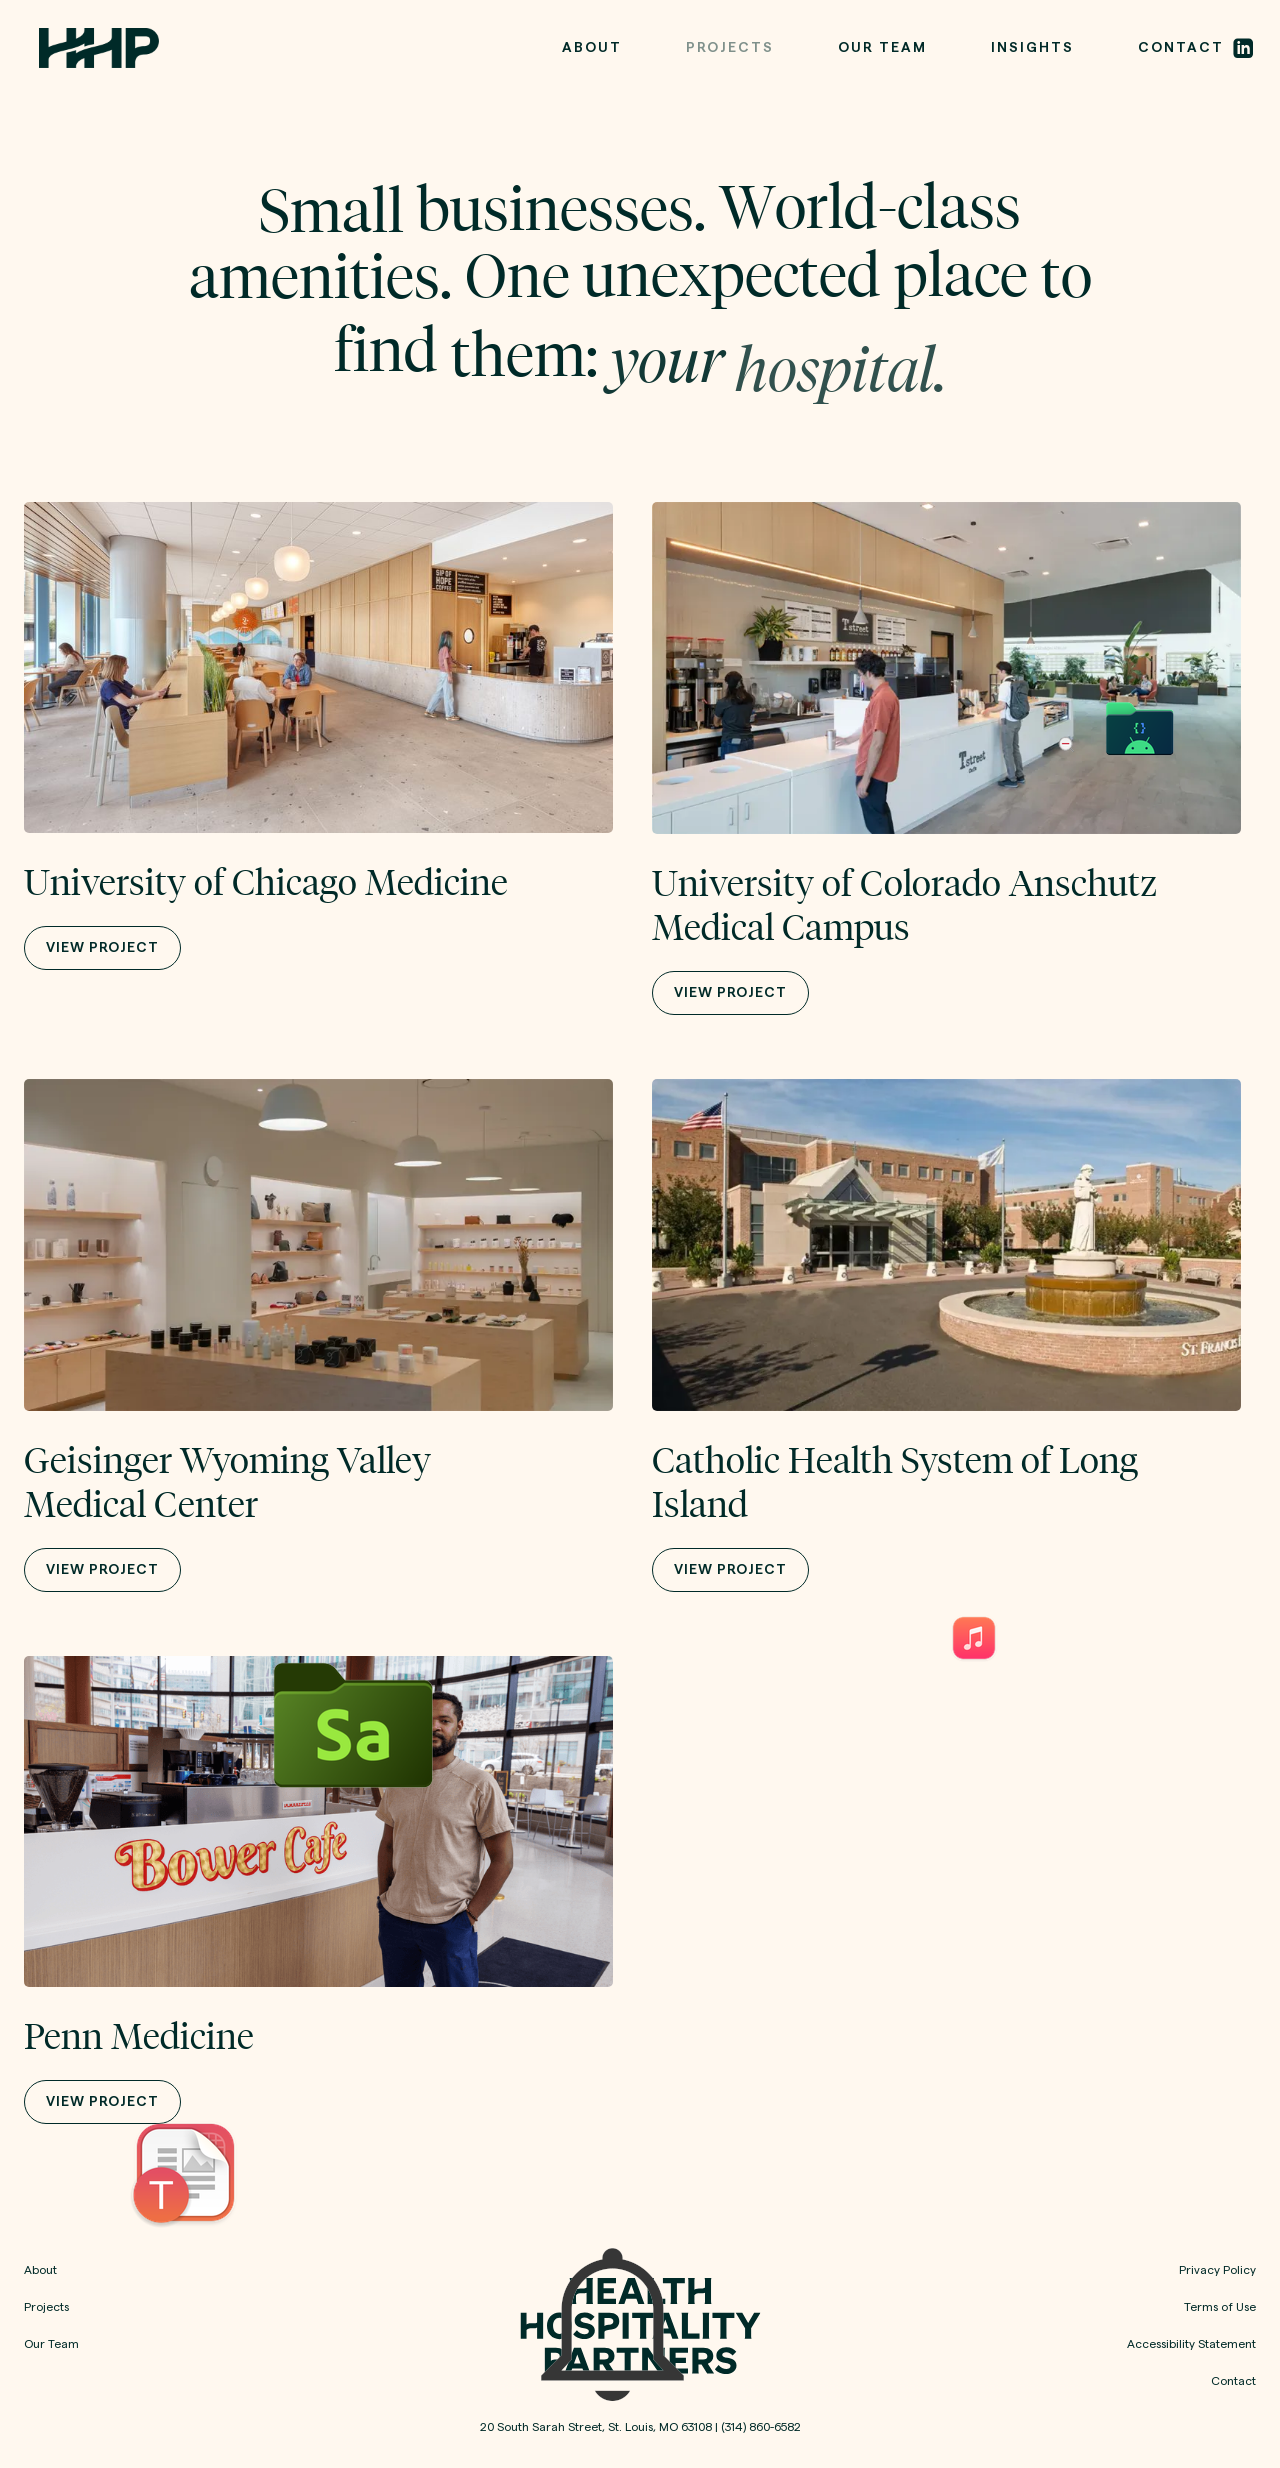 This screenshot has width=1280, height=2468. What do you see at coordinates (1066, 744) in the screenshot?
I see `zoom out of the current view` at bounding box center [1066, 744].